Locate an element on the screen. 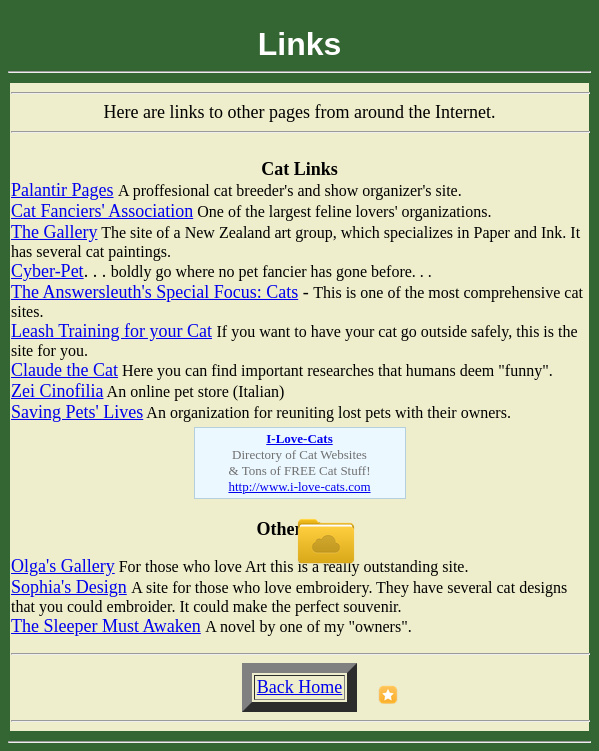 The width and height of the screenshot is (599, 751). access cloud-synced files and documents is located at coordinates (326, 541).